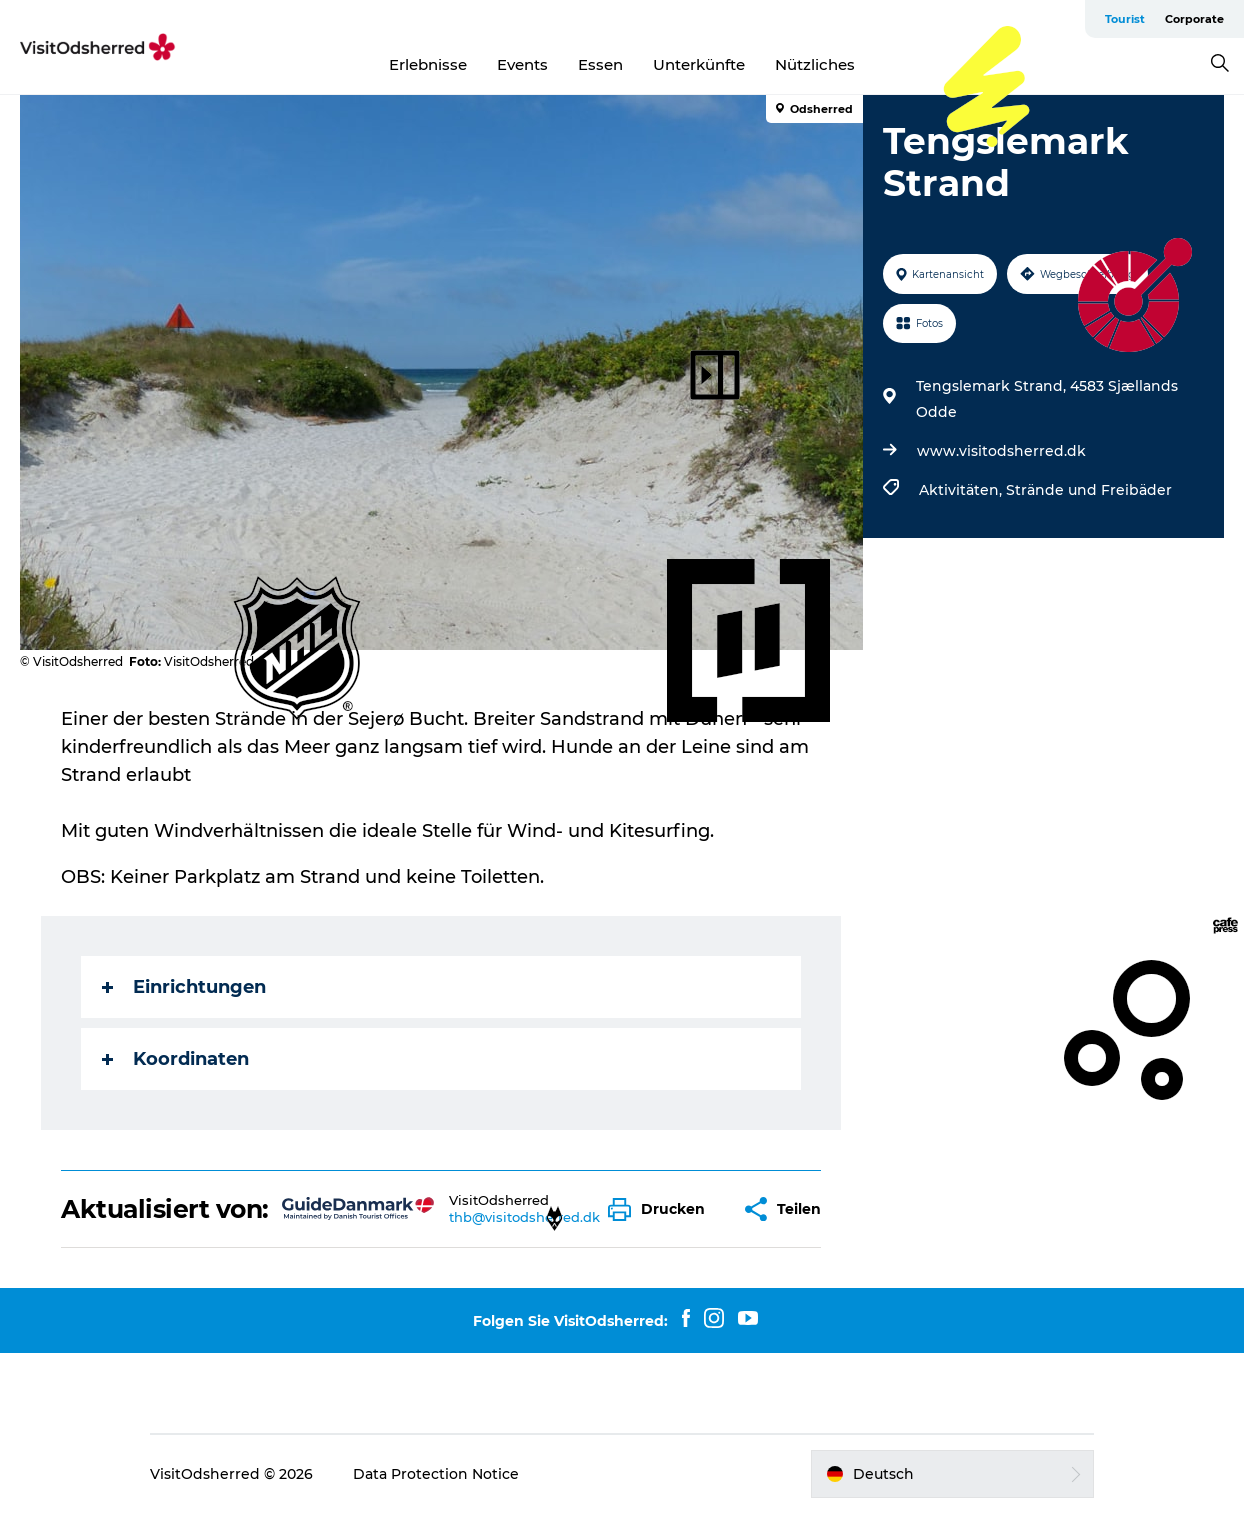  I want to click on view bubble chart visualization, so click(1134, 1030).